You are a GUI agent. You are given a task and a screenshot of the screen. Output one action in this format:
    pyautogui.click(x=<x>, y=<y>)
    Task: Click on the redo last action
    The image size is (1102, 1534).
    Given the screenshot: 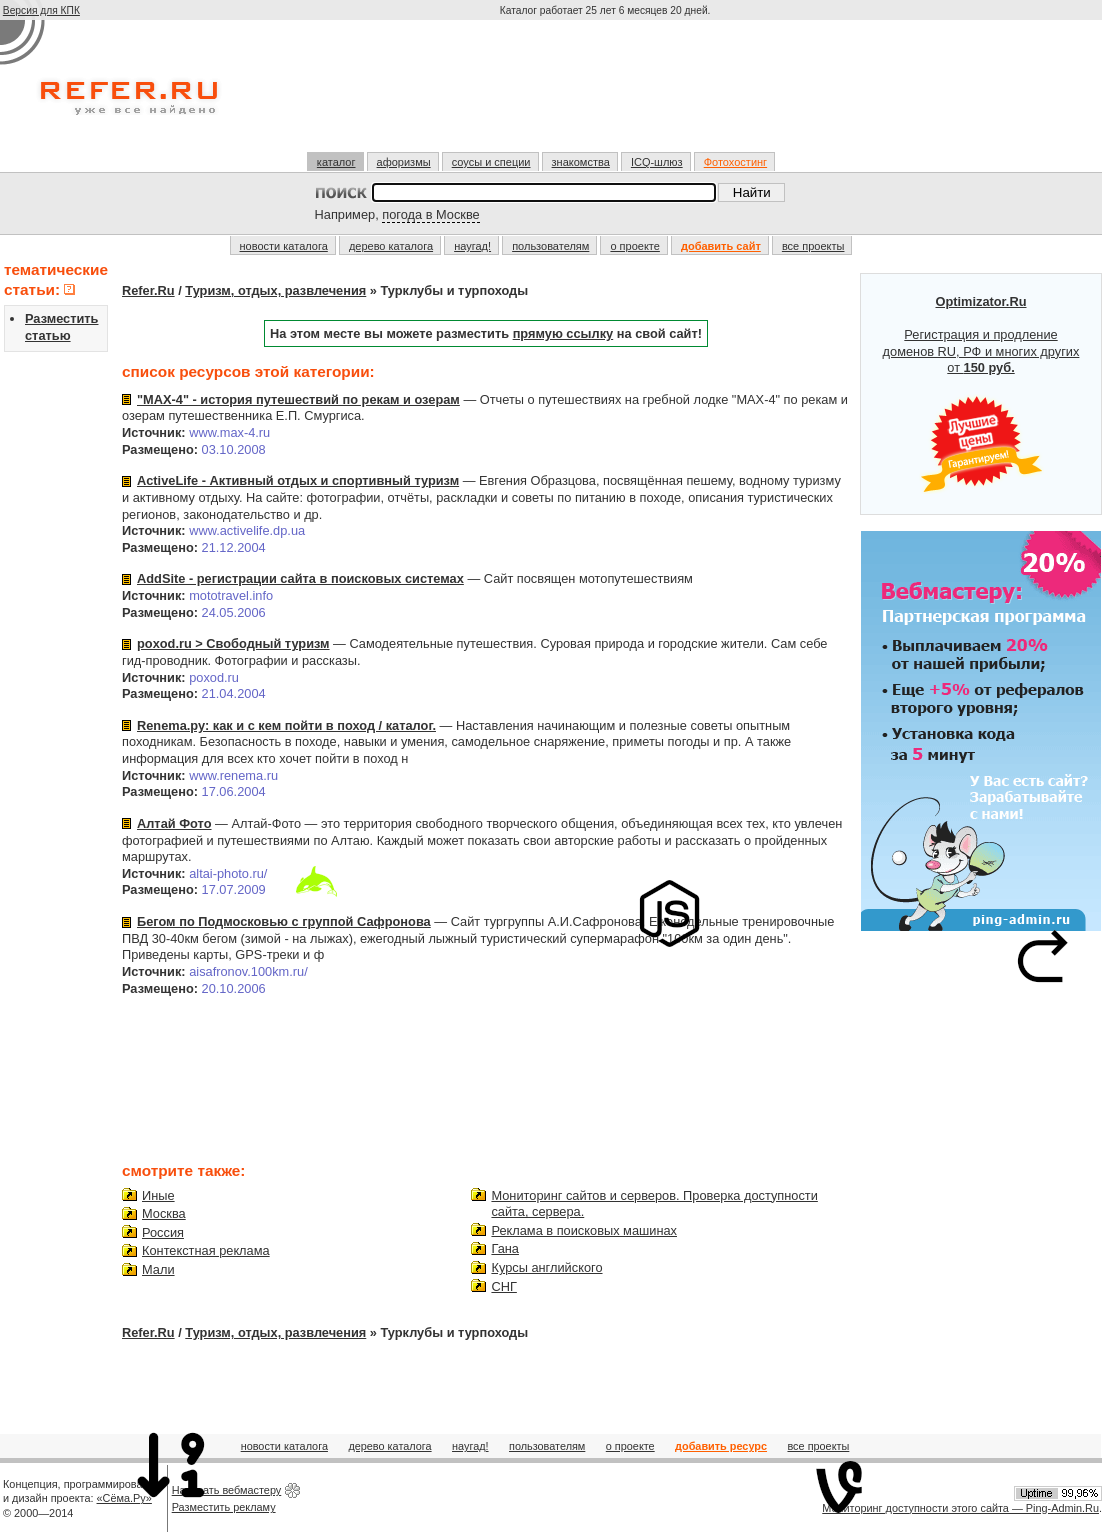 What is the action you would take?
    pyautogui.click(x=1041, y=958)
    